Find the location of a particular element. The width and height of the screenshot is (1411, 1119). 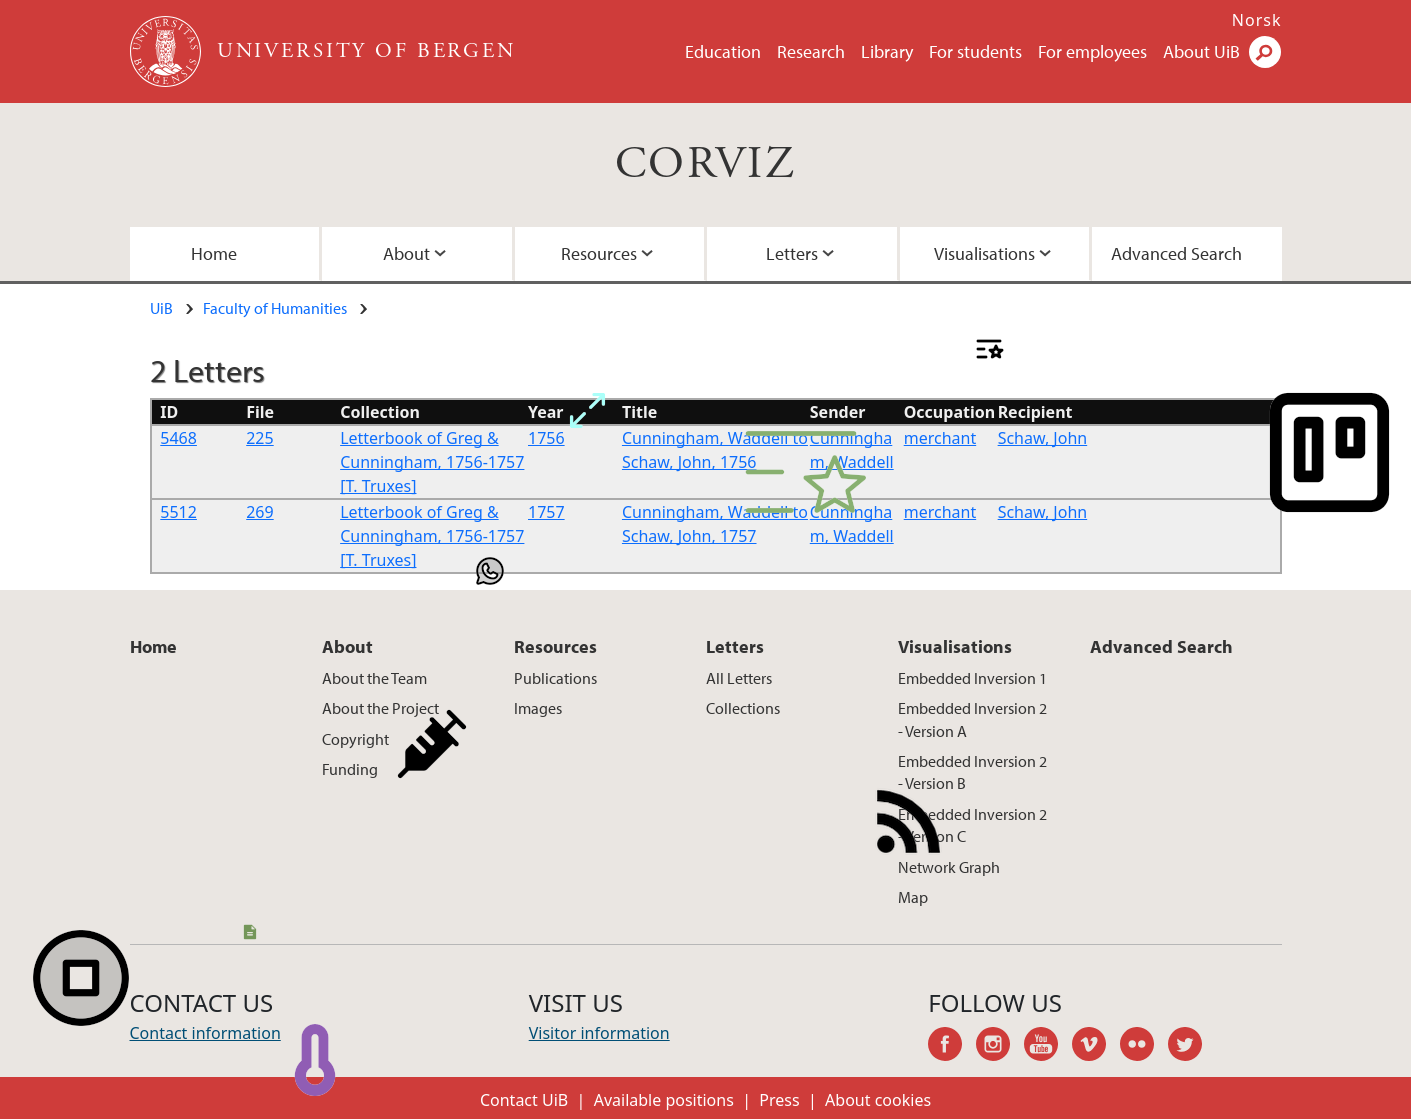

expand to fullscreen mode is located at coordinates (587, 410).